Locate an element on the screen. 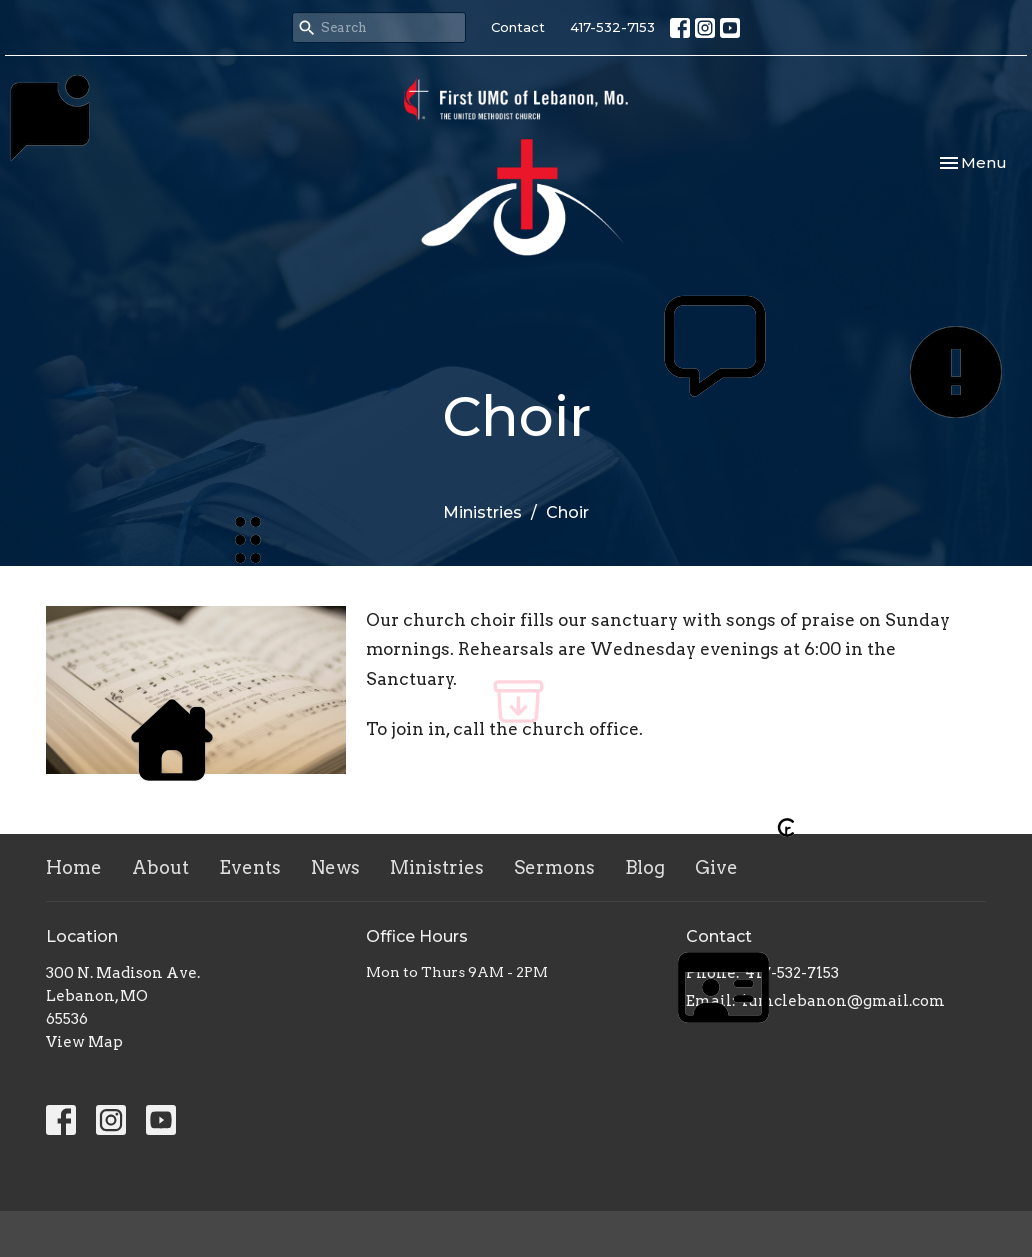 This screenshot has height=1257, width=1032. indicates unread messages in chat is located at coordinates (50, 122).